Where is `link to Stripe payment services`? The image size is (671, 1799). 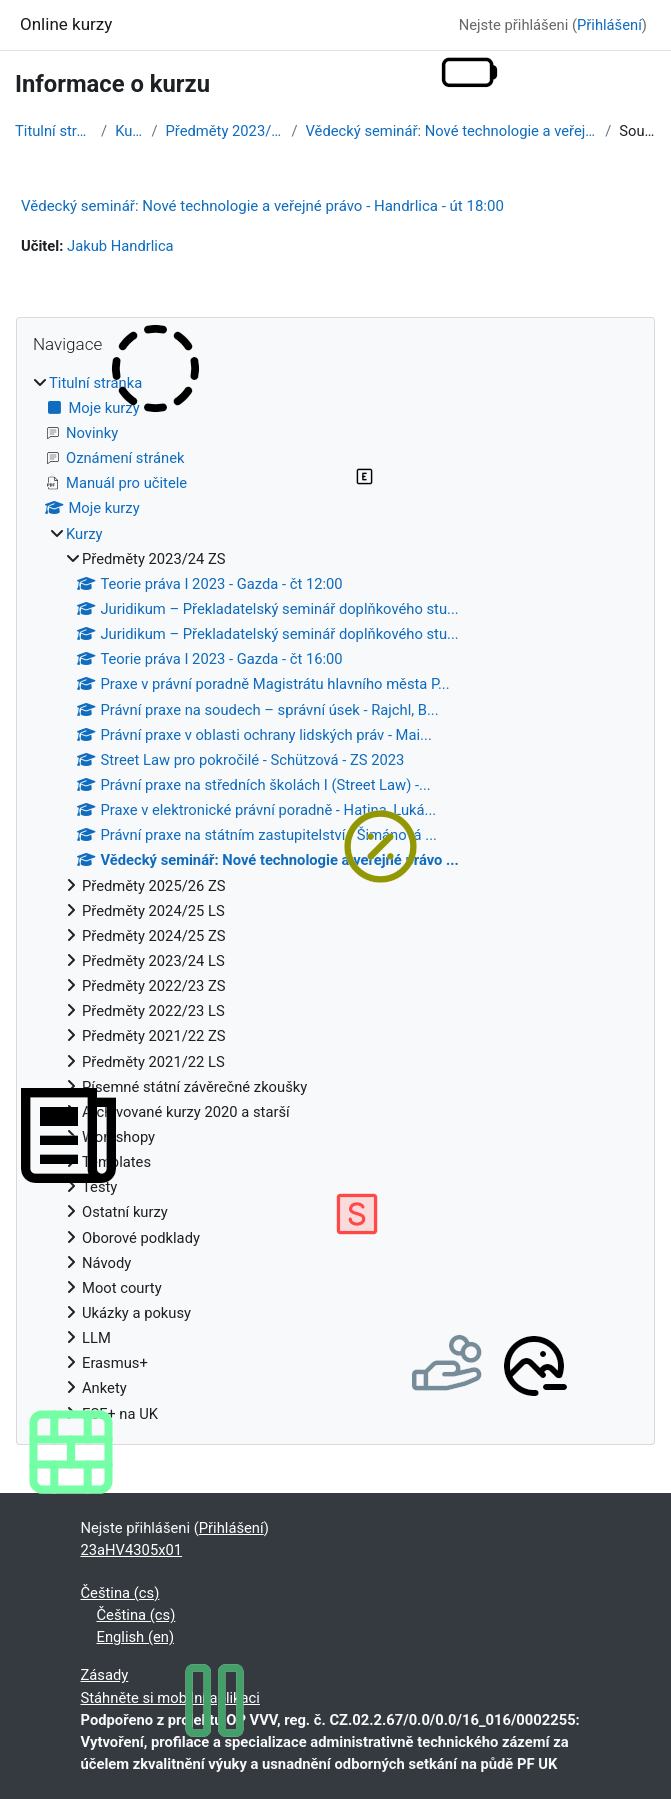
link to Stripe payment services is located at coordinates (357, 1214).